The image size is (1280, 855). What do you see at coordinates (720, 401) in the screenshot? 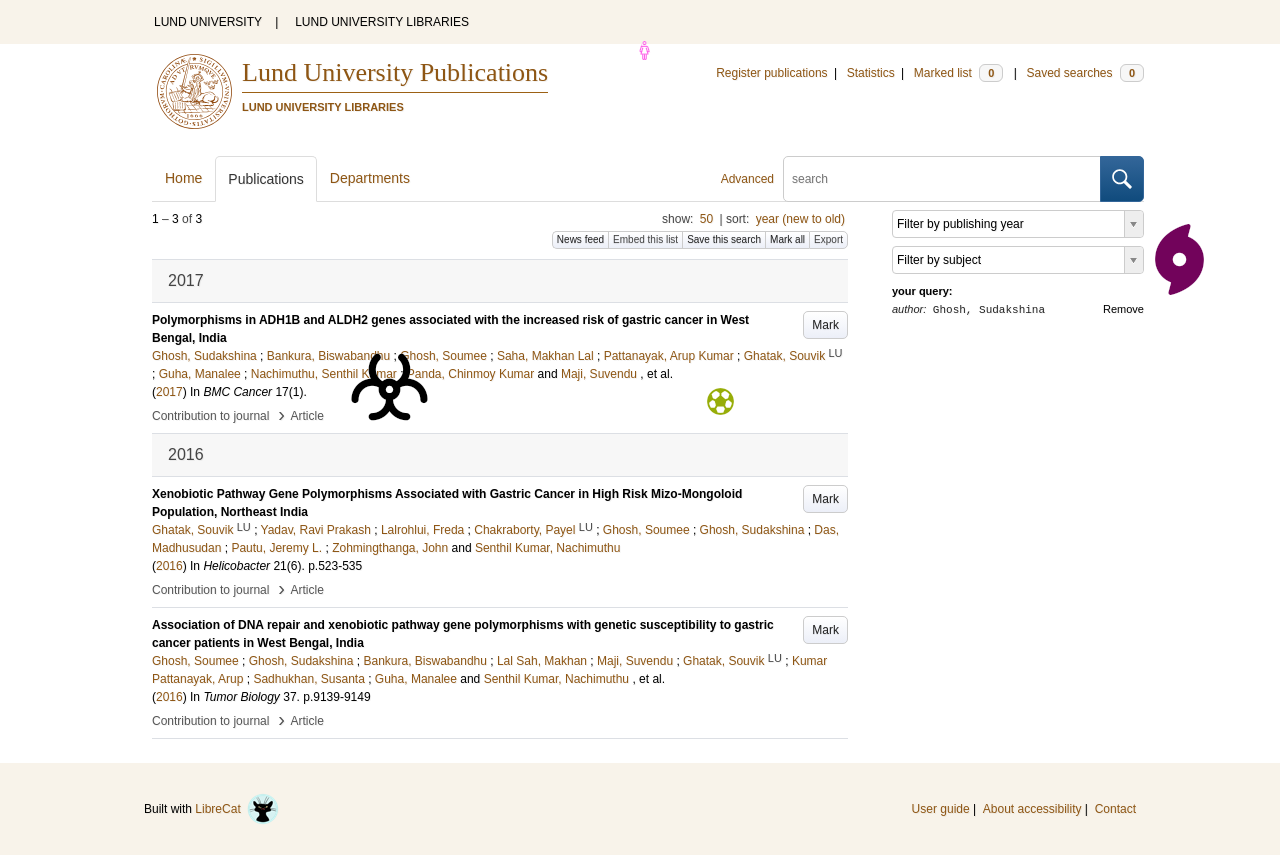
I see `view football or soccer content` at bounding box center [720, 401].